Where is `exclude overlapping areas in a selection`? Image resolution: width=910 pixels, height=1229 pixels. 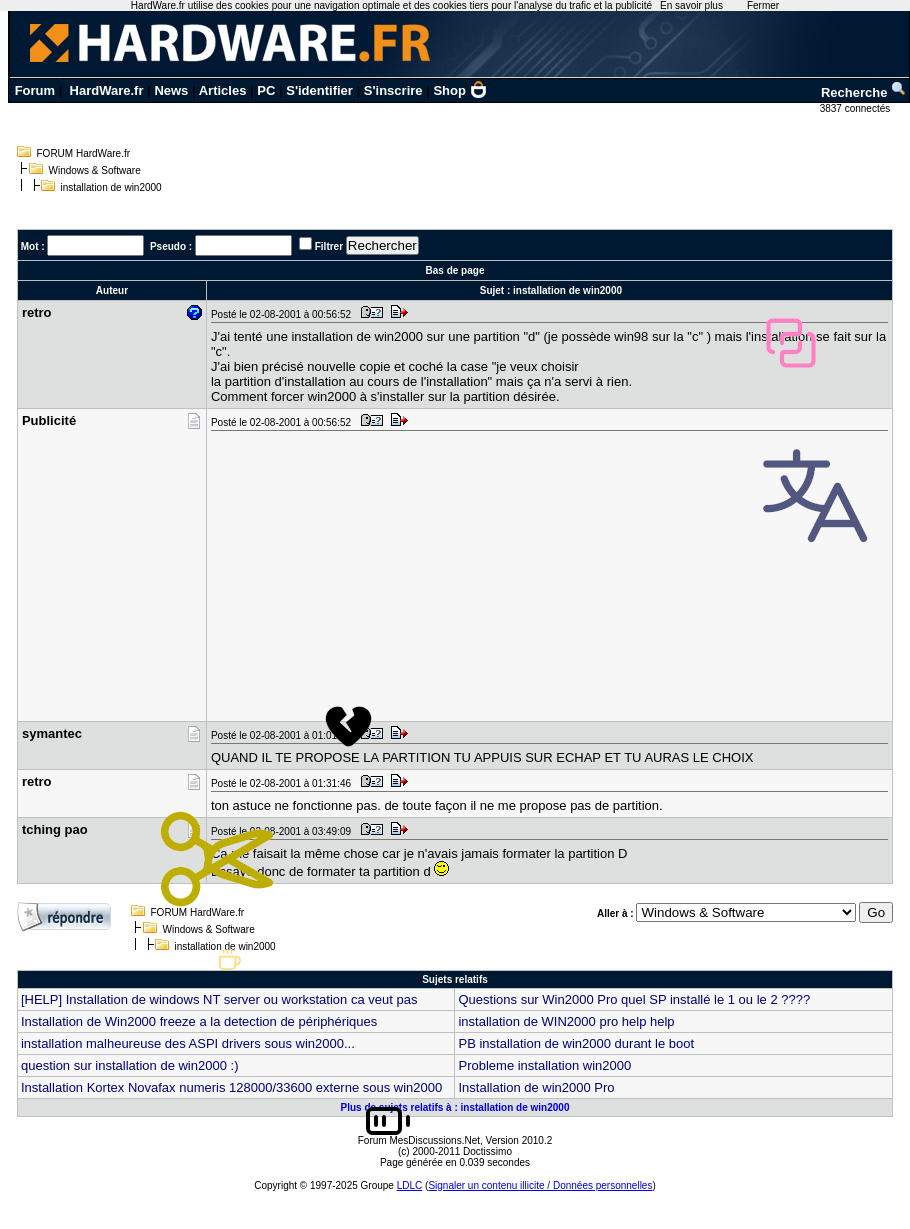 exclude overlapping areas in a selection is located at coordinates (791, 343).